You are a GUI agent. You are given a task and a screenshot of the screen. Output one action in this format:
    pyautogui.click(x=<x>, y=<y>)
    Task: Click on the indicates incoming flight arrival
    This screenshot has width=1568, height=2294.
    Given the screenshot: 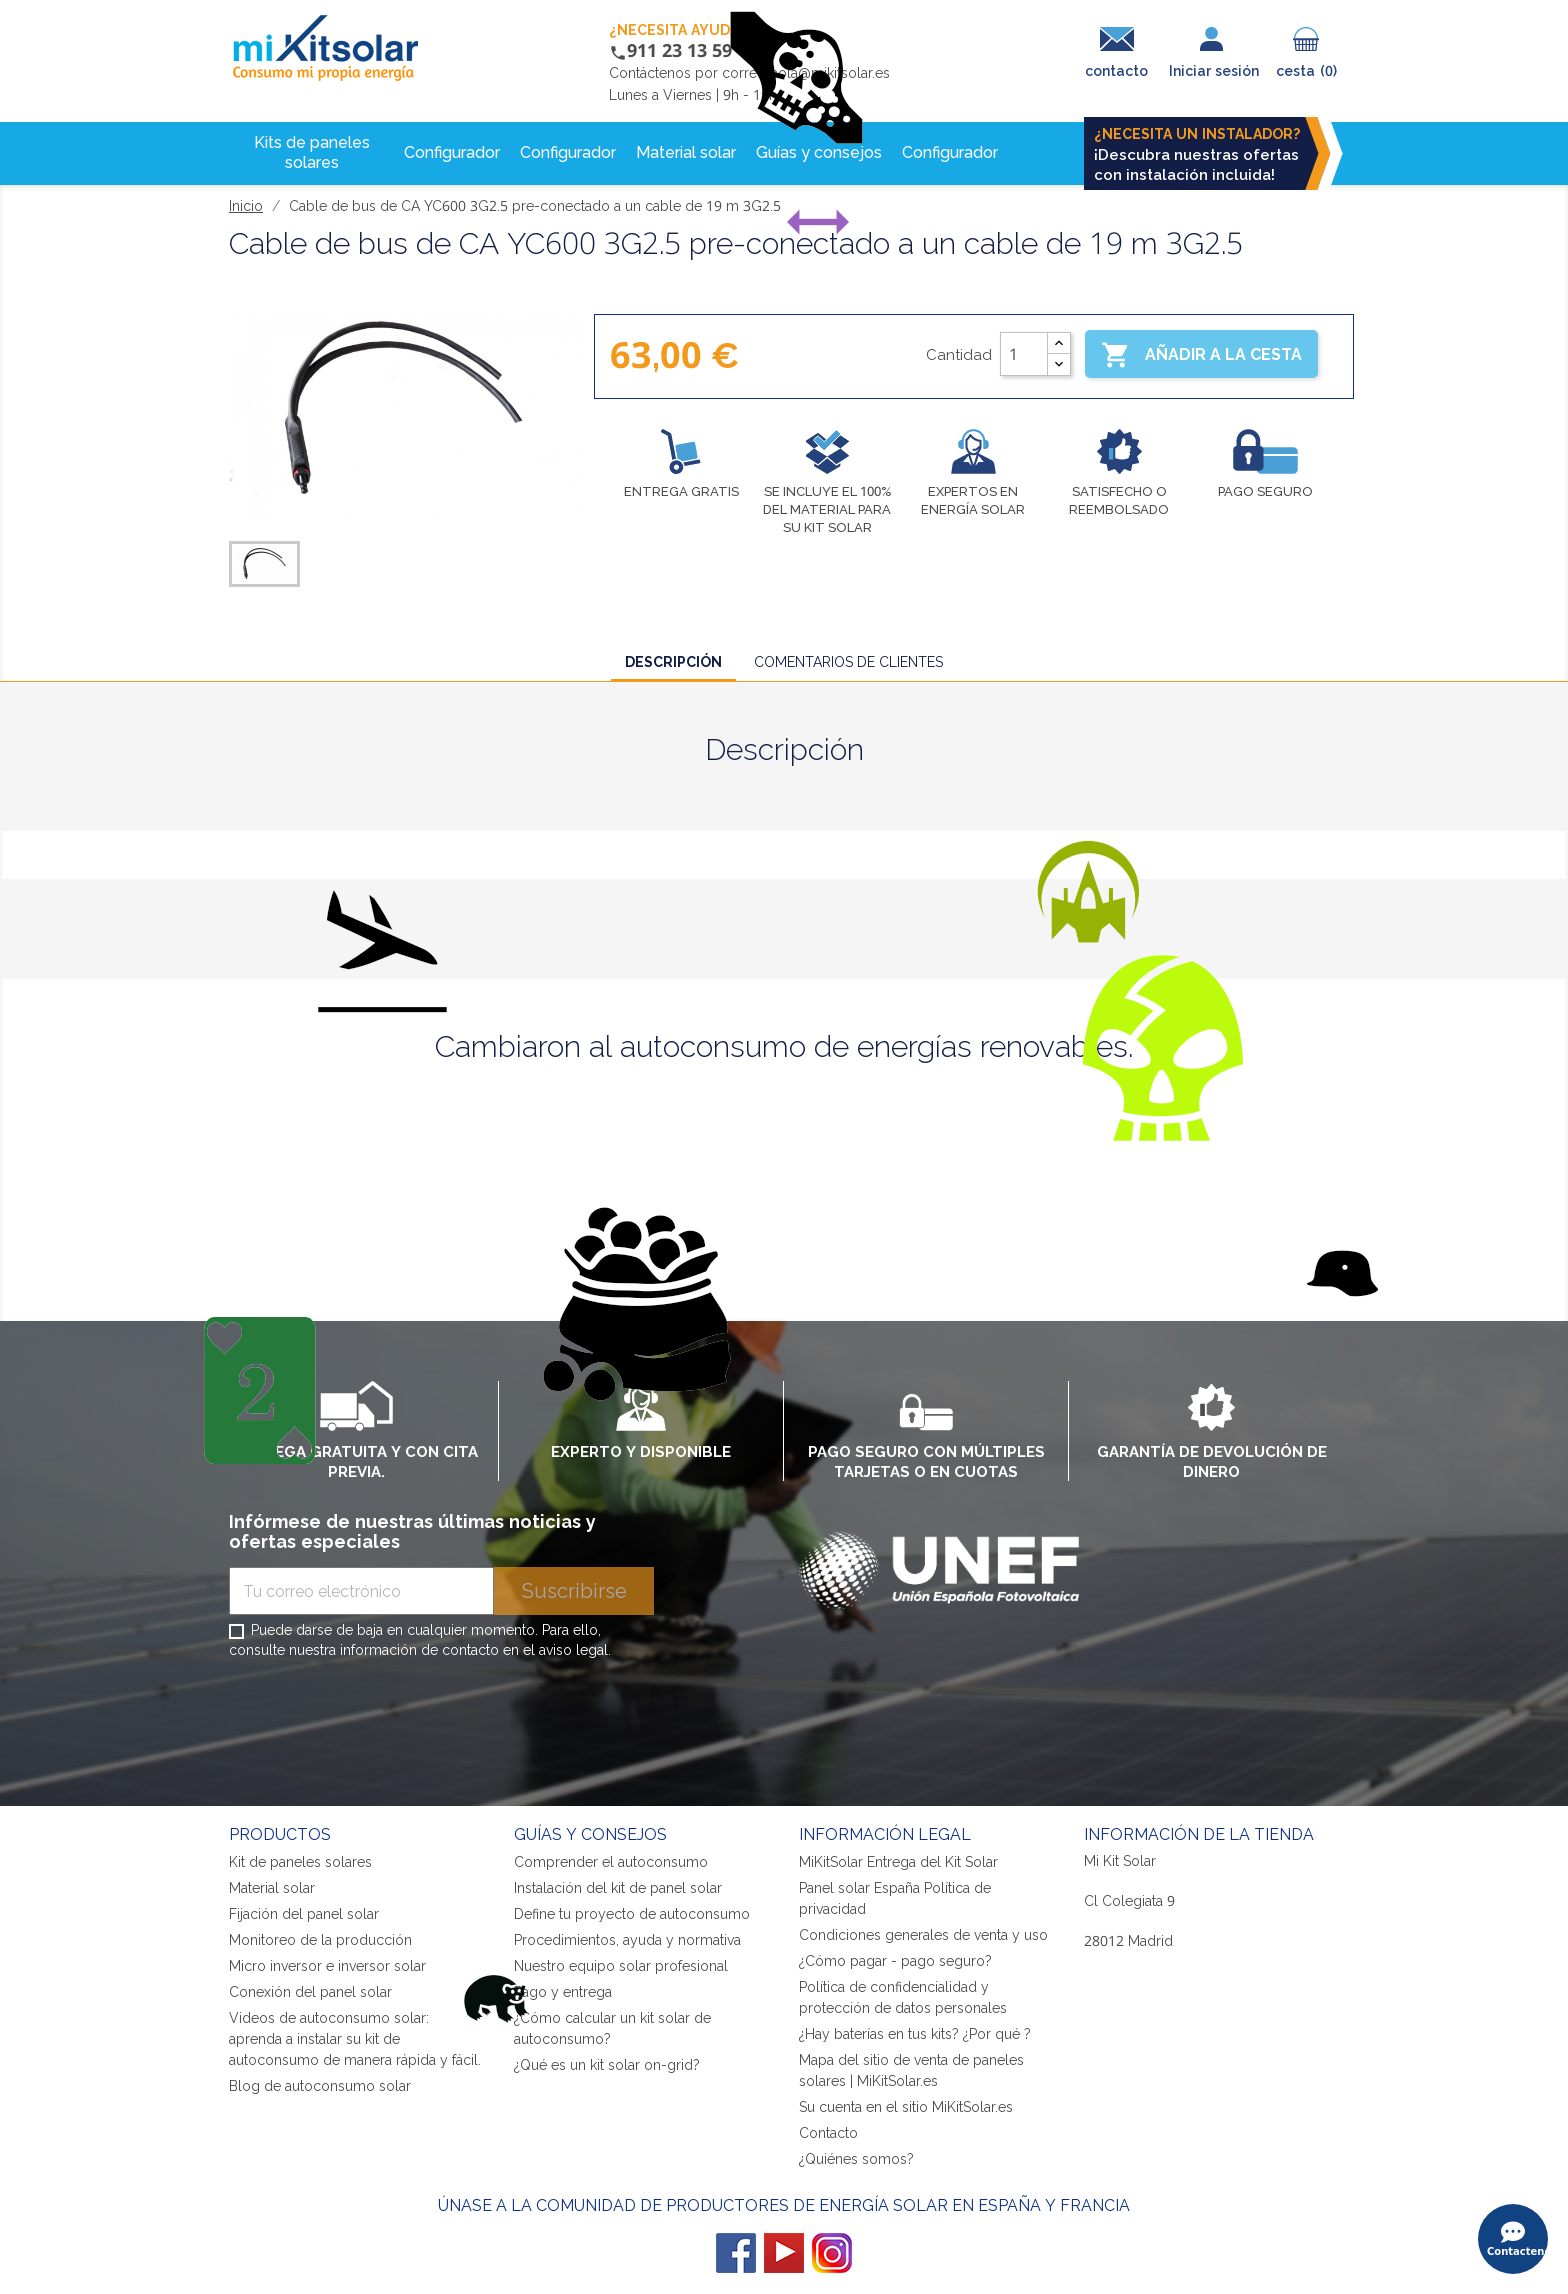 What is the action you would take?
    pyautogui.click(x=382, y=954)
    